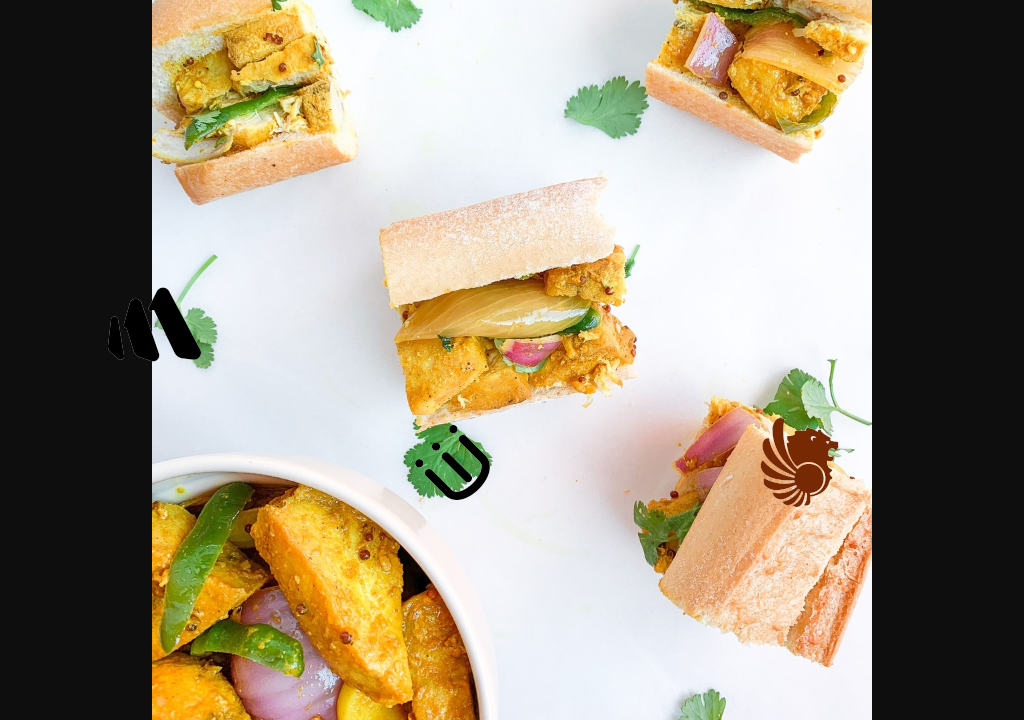 This screenshot has width=1024, height=720. I want to click on better stack logo, so click(154, 324).